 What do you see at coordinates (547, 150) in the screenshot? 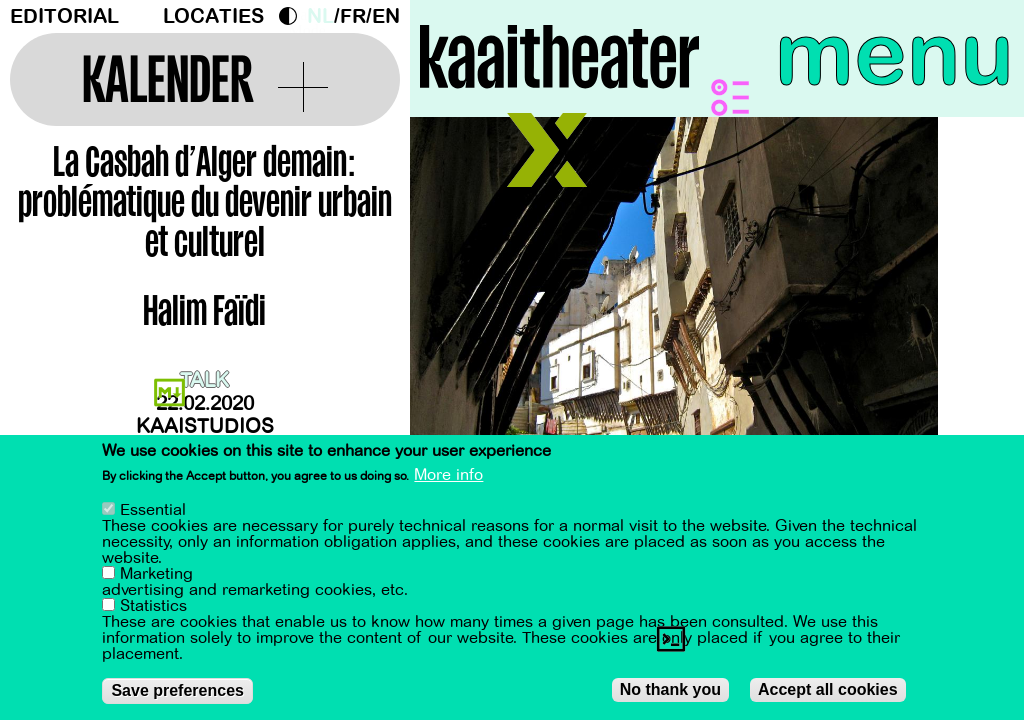
I see `visit experts exchange website` at bounding box center [547, 150].